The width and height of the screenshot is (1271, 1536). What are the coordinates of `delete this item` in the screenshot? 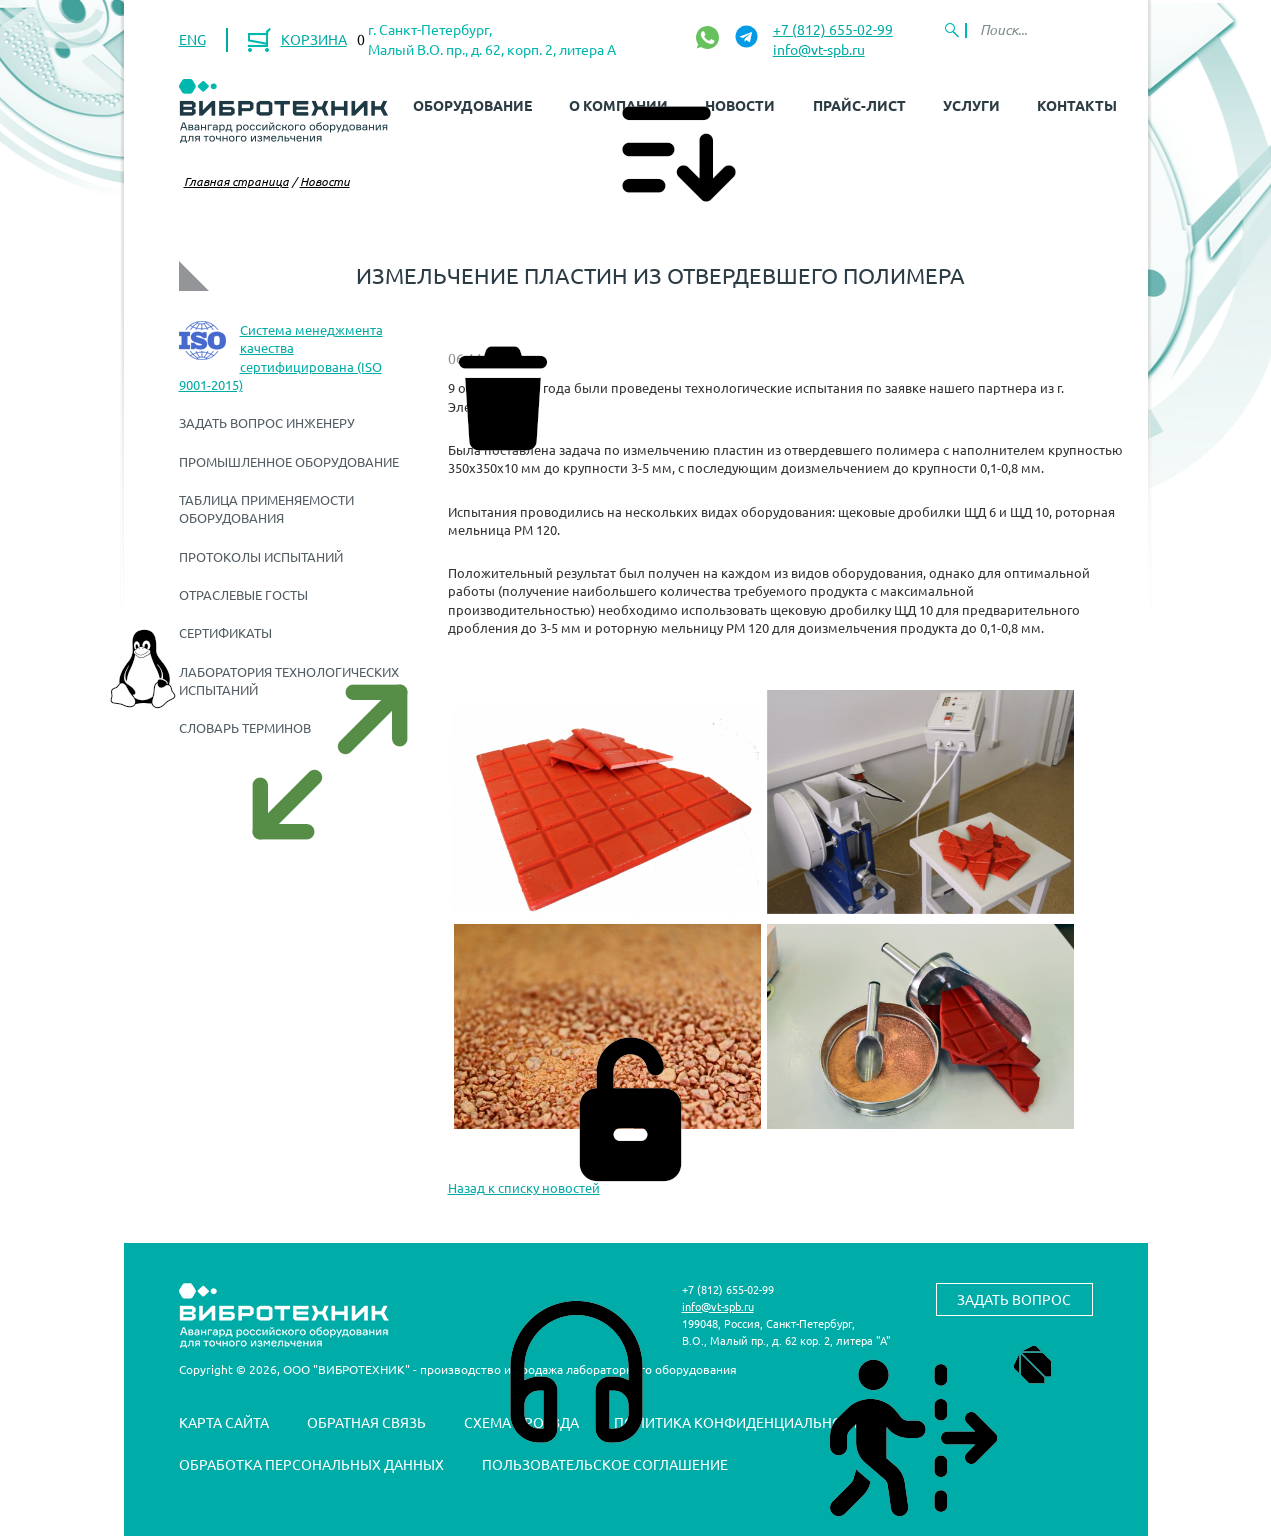 It's located at (503, 400).